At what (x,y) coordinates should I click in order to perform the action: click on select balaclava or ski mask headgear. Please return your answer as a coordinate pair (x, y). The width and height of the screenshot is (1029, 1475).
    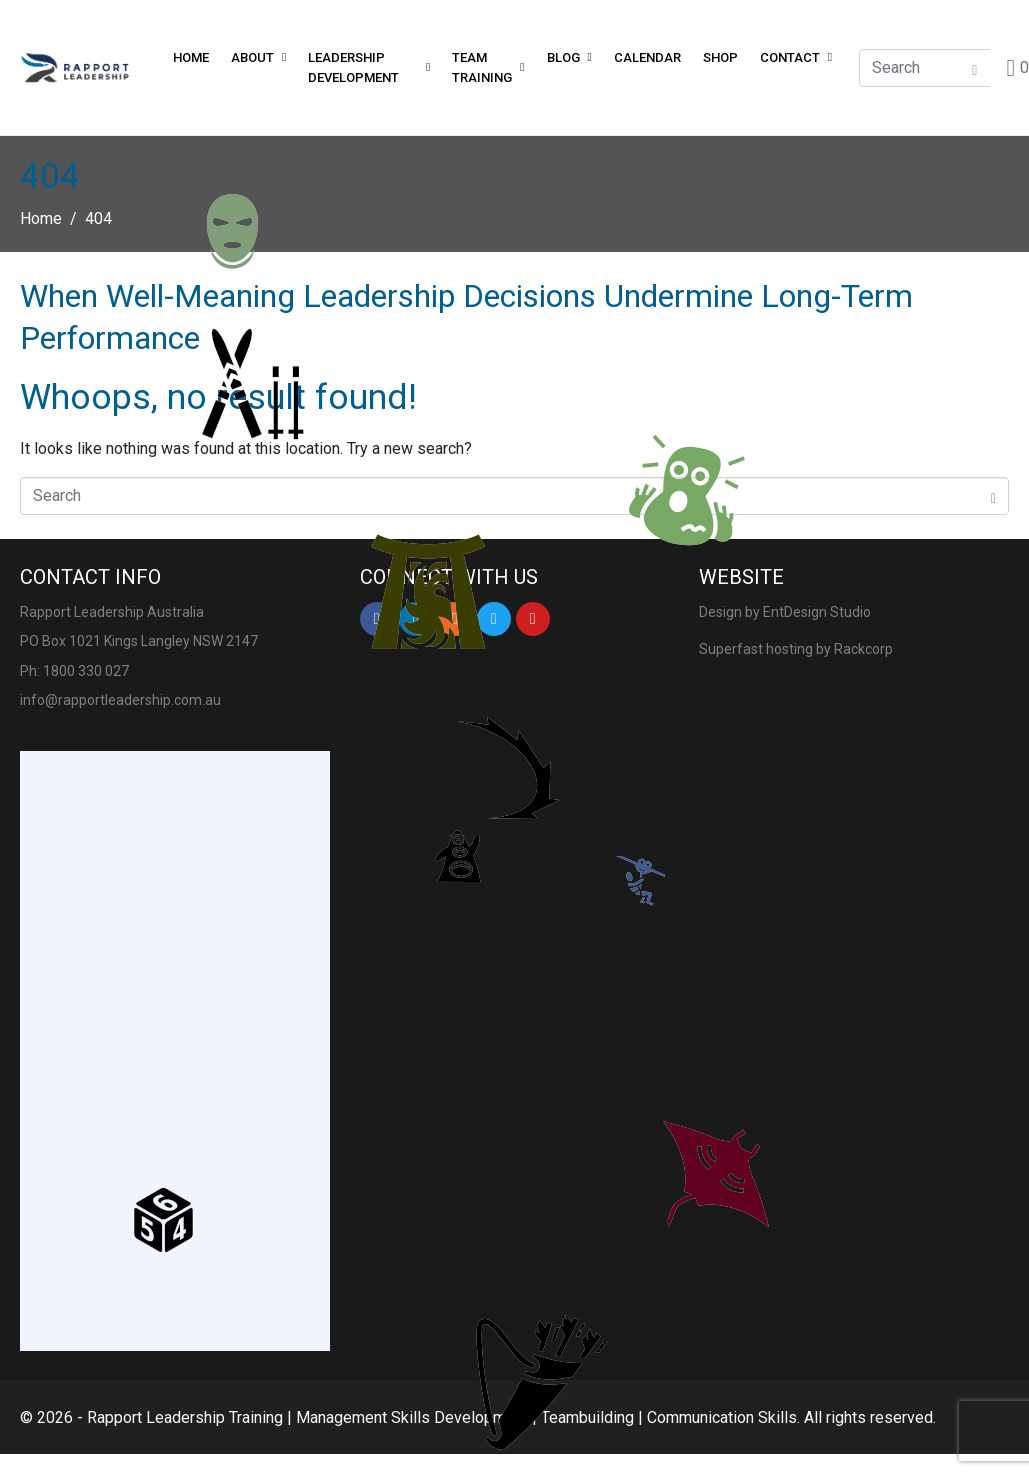
    Looking at the image, I should click on (232, 231).